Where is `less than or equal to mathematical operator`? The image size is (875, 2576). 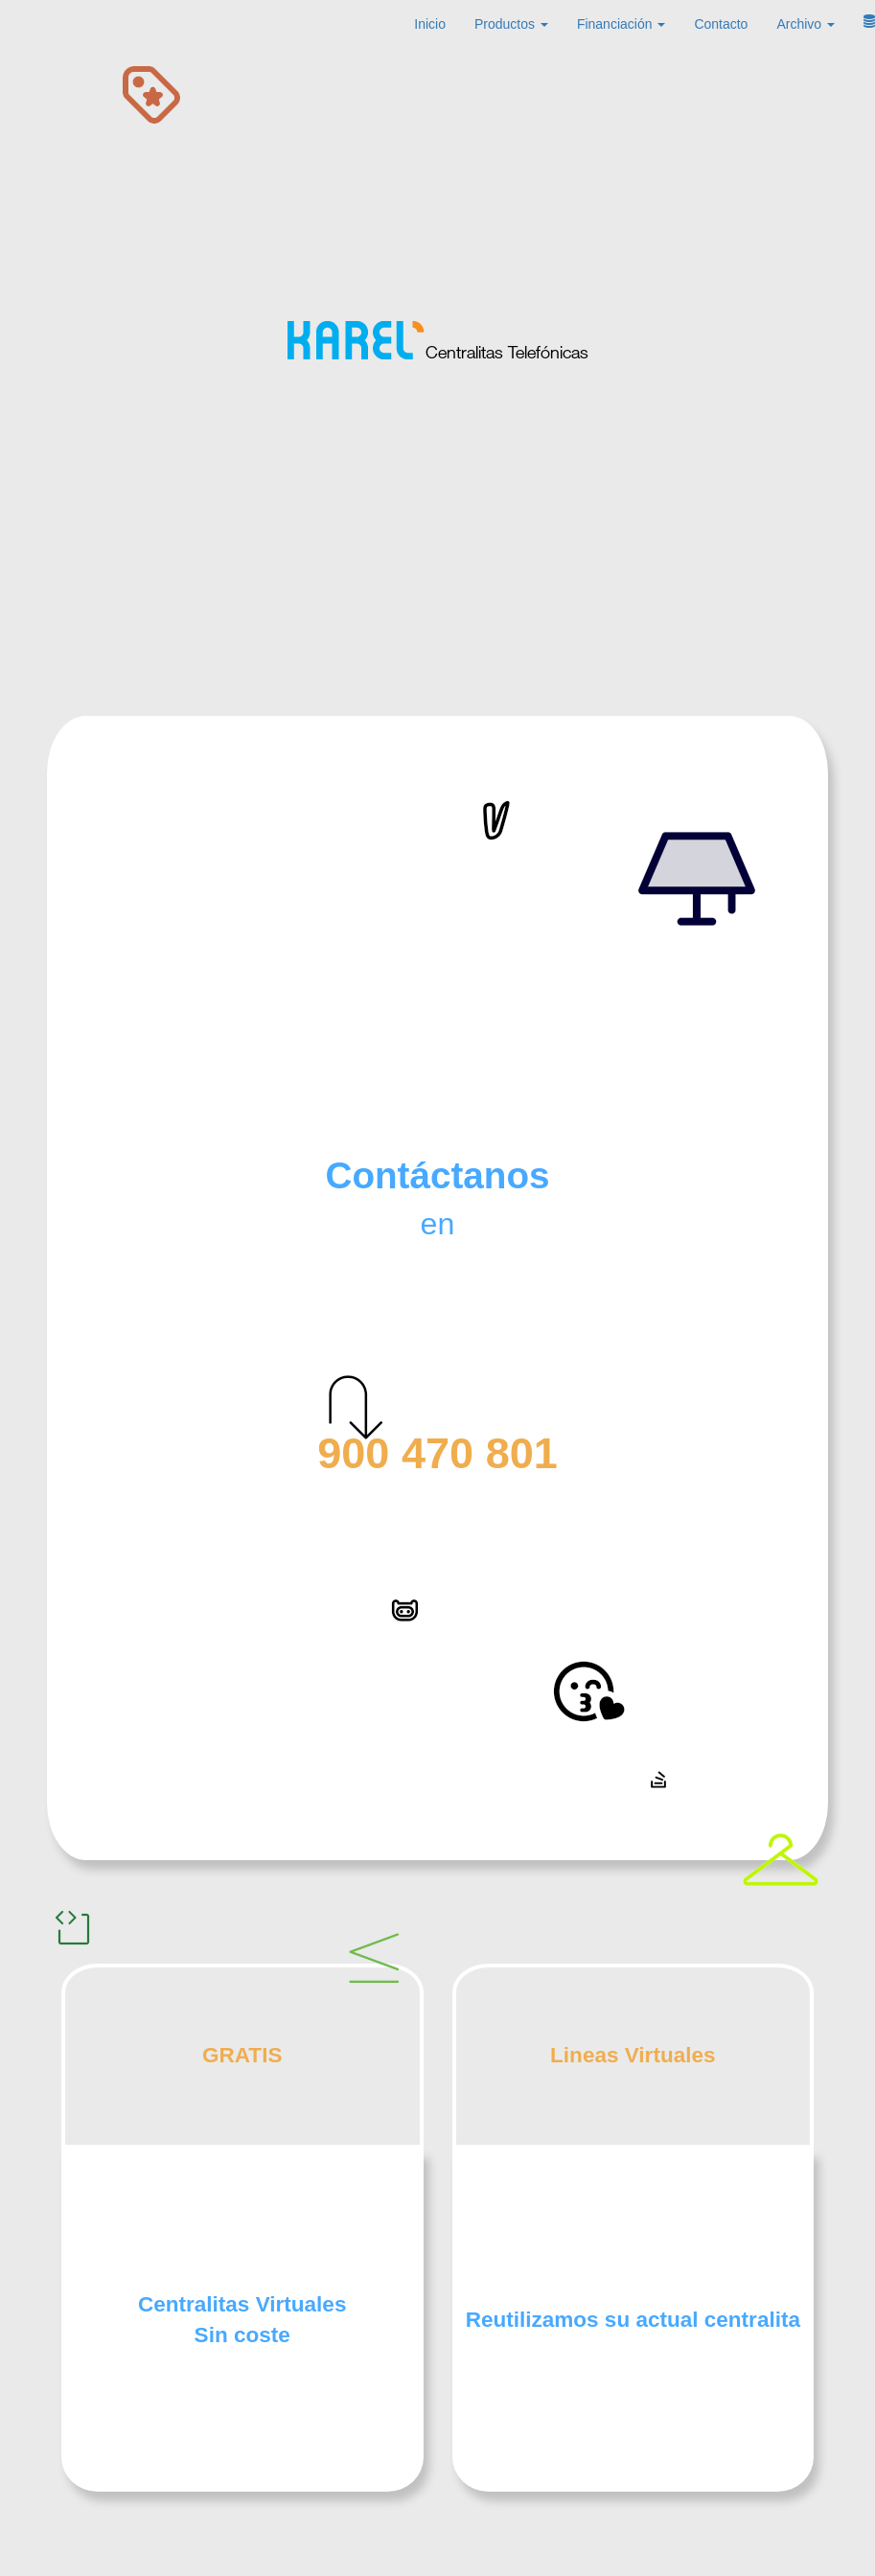 less than or equal to mathematical operator is located at coordinates (375, 1959).